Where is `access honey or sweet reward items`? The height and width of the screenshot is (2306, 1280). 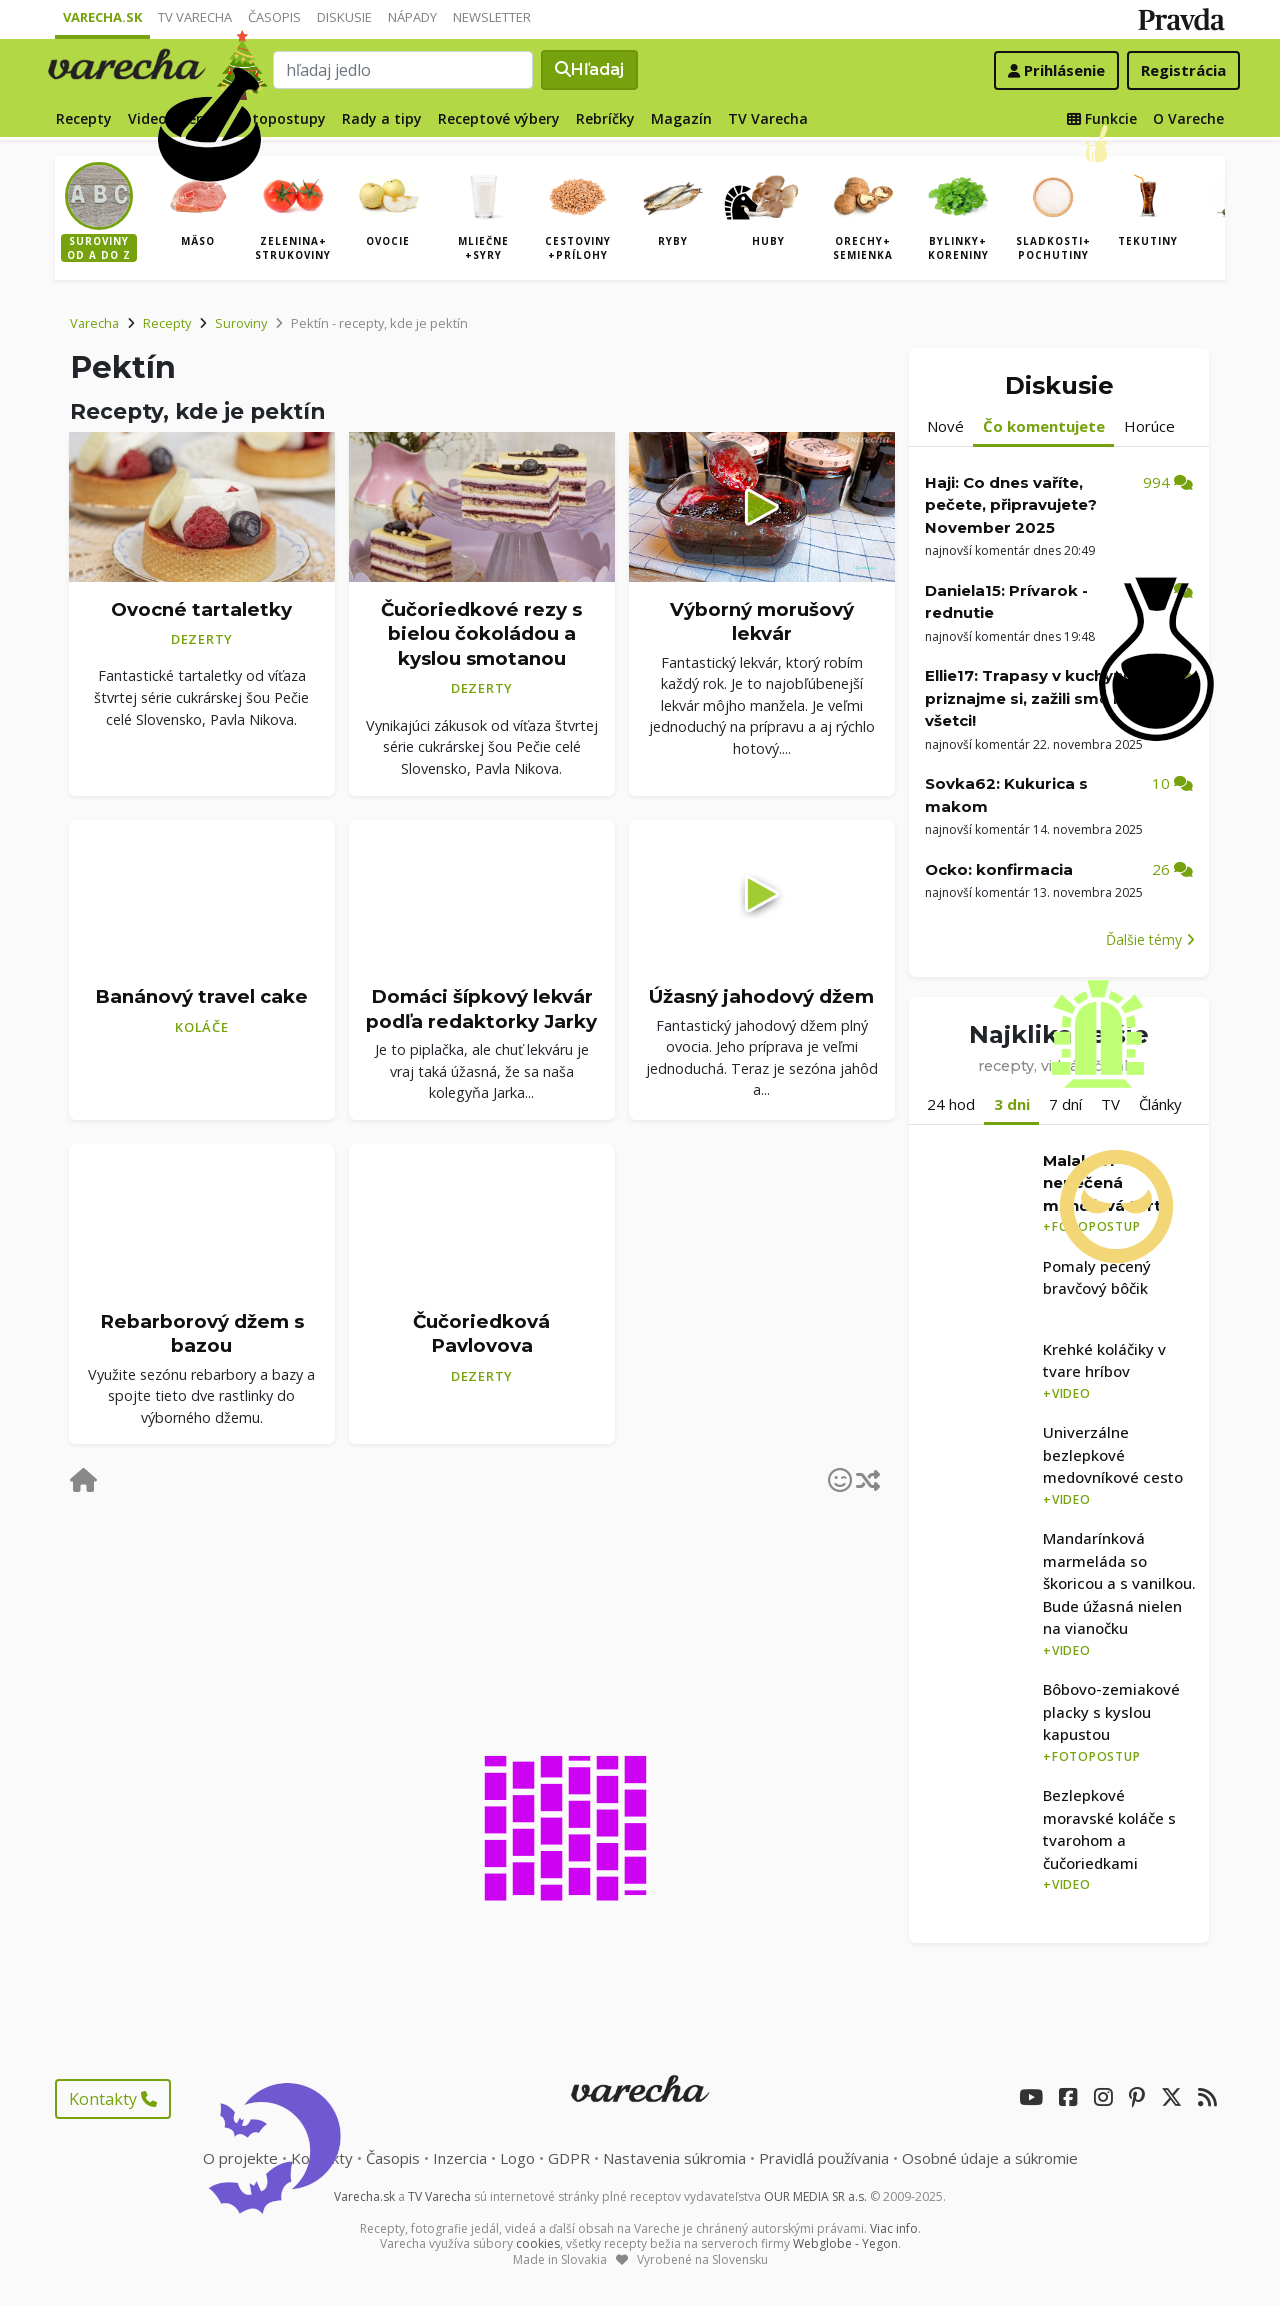
access honey or sweet reward items is located at coordinates (1097, 144).